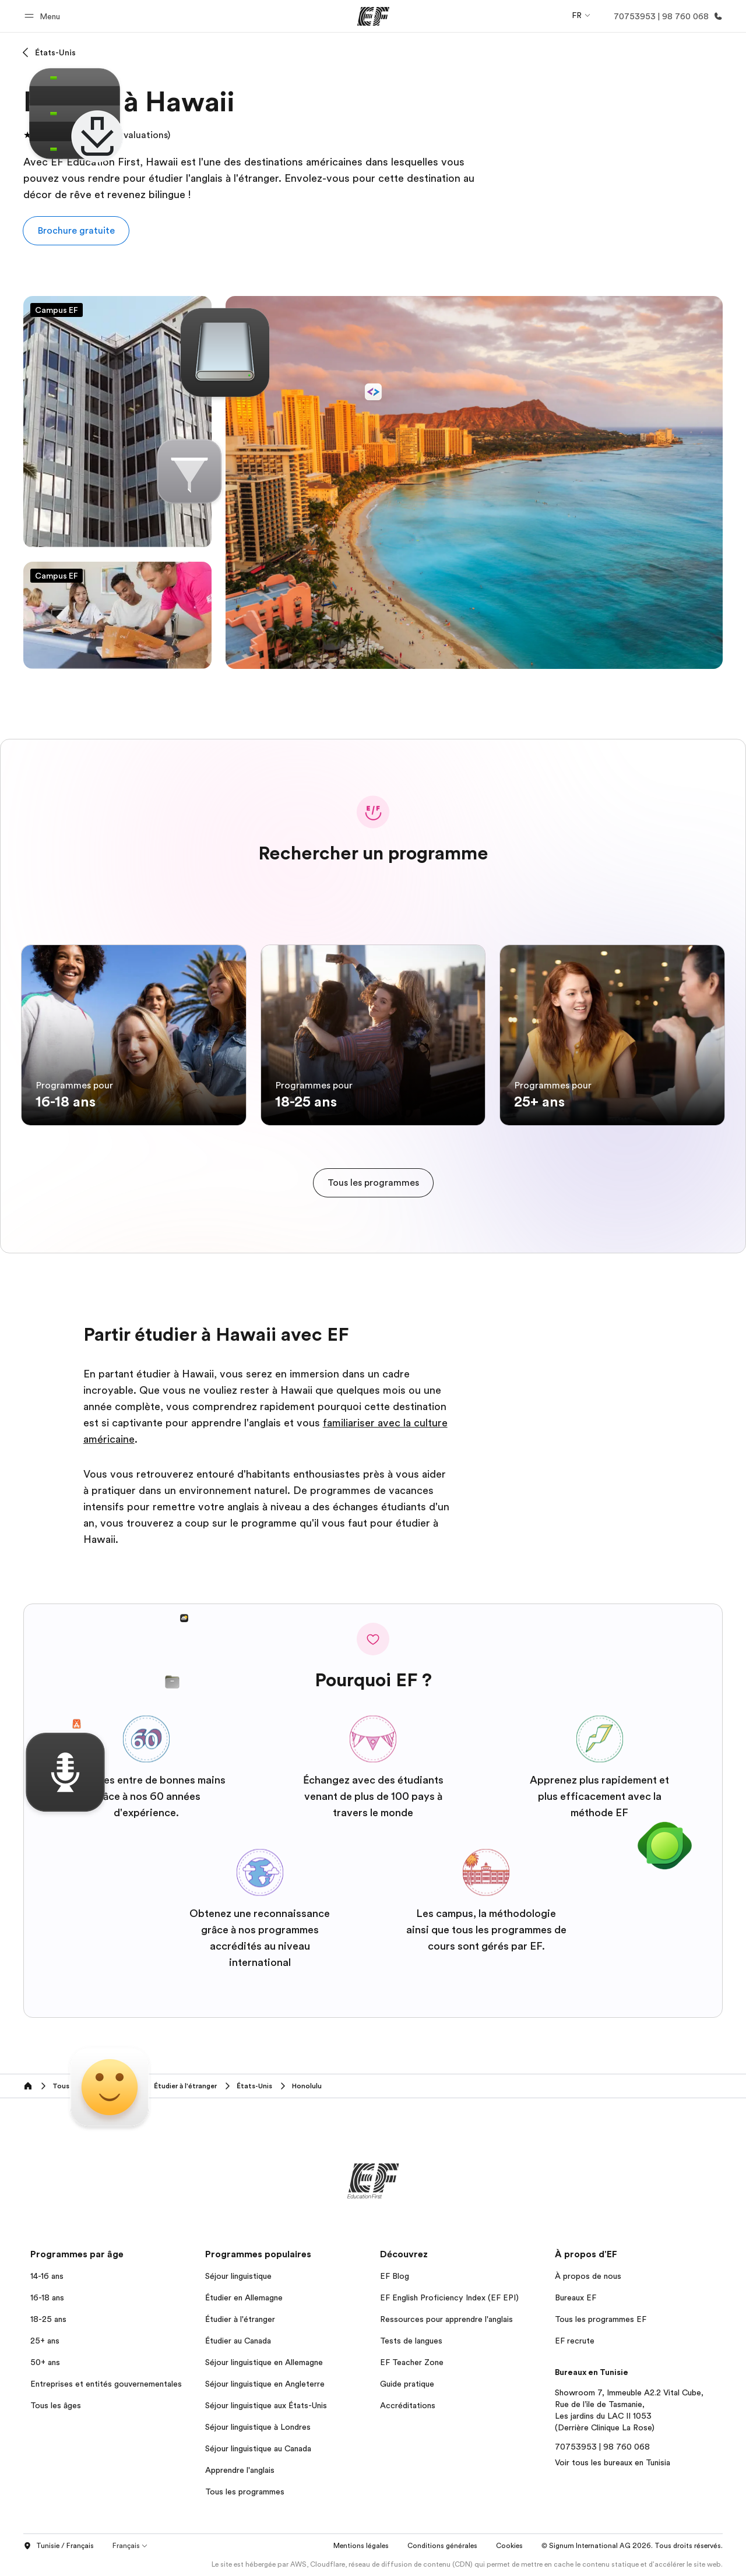  Describe the element at coordinates (189, 473) in the screenshot. I see `access display filter settings` at that location.